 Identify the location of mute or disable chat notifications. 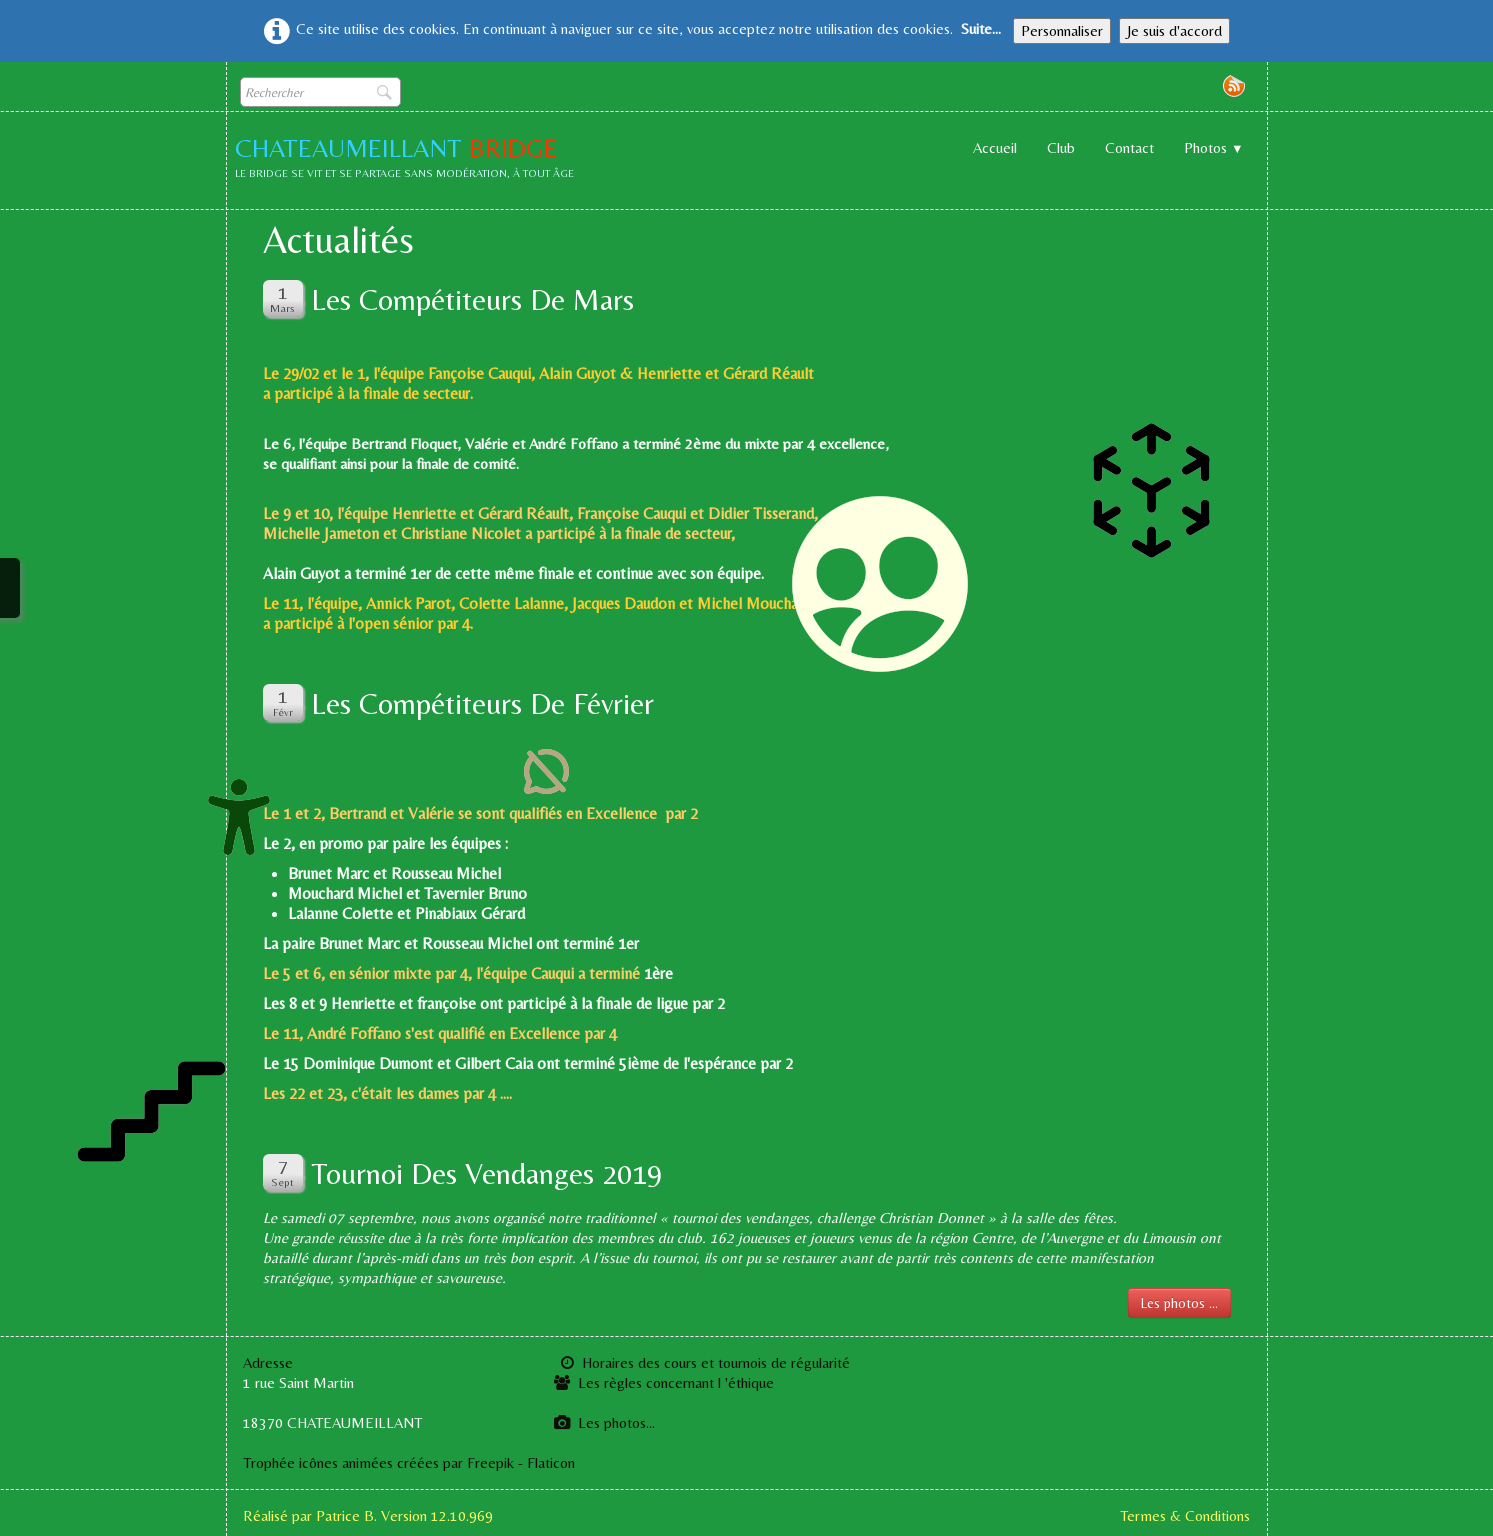
(546, 771).